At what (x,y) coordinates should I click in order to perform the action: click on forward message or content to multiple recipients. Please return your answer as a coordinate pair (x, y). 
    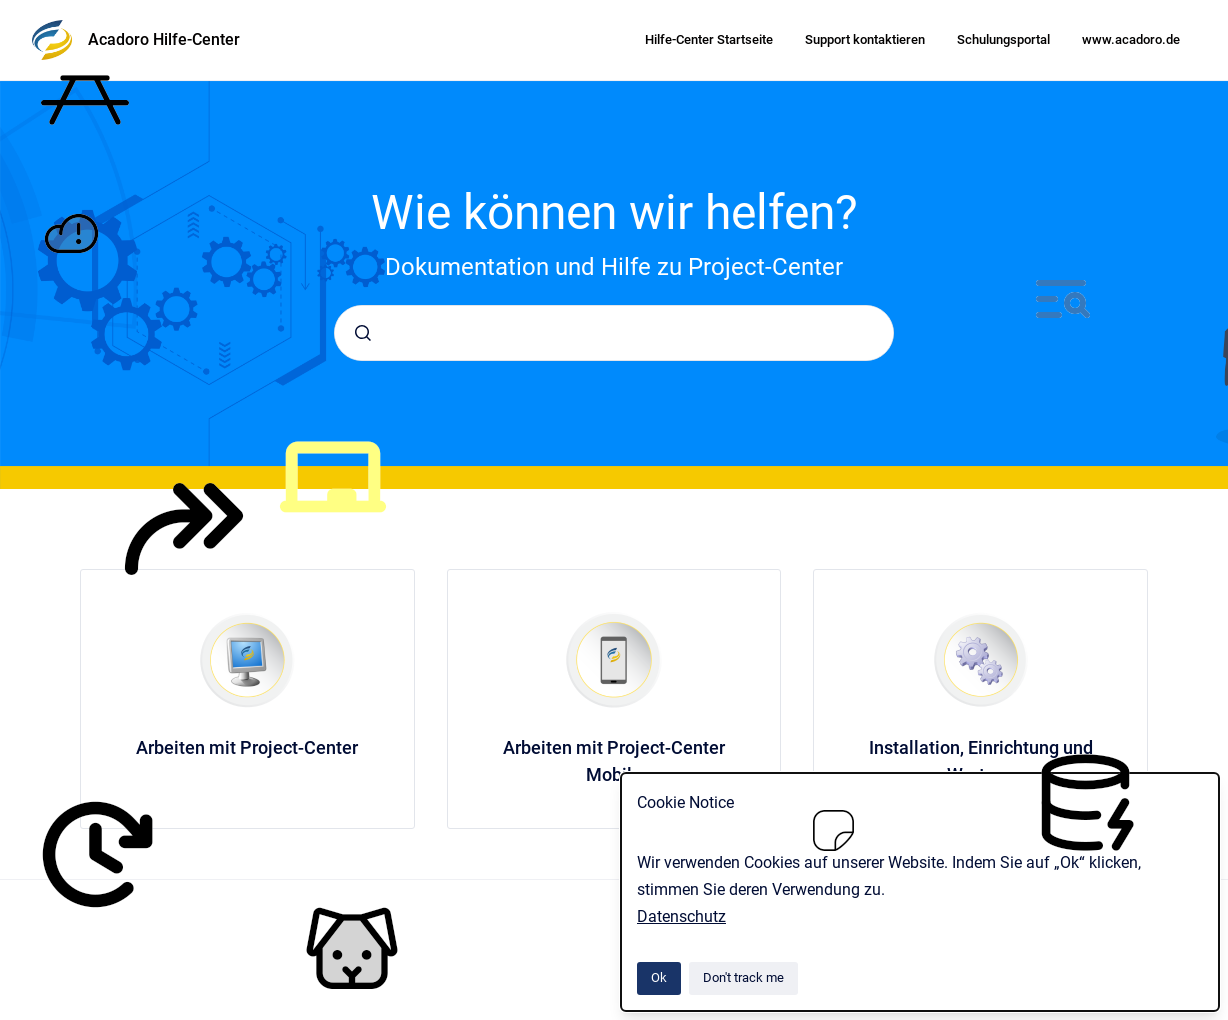
    Looking at the image, I should click on (184, 529).